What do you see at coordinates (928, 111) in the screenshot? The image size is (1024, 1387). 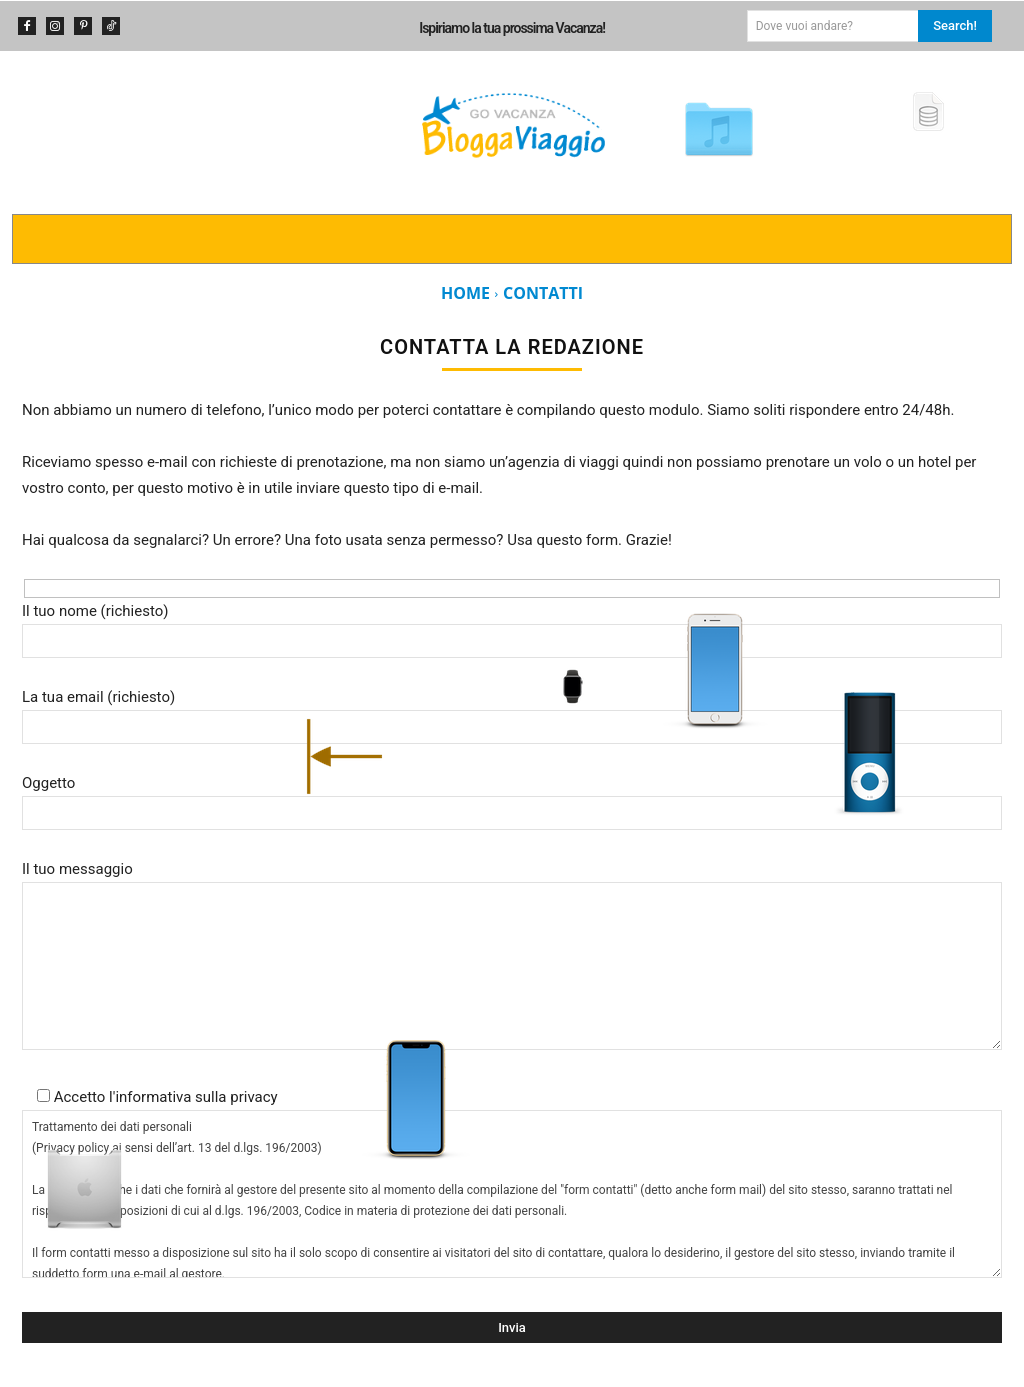 I see `open a database file` at bounding box center [928, 111].